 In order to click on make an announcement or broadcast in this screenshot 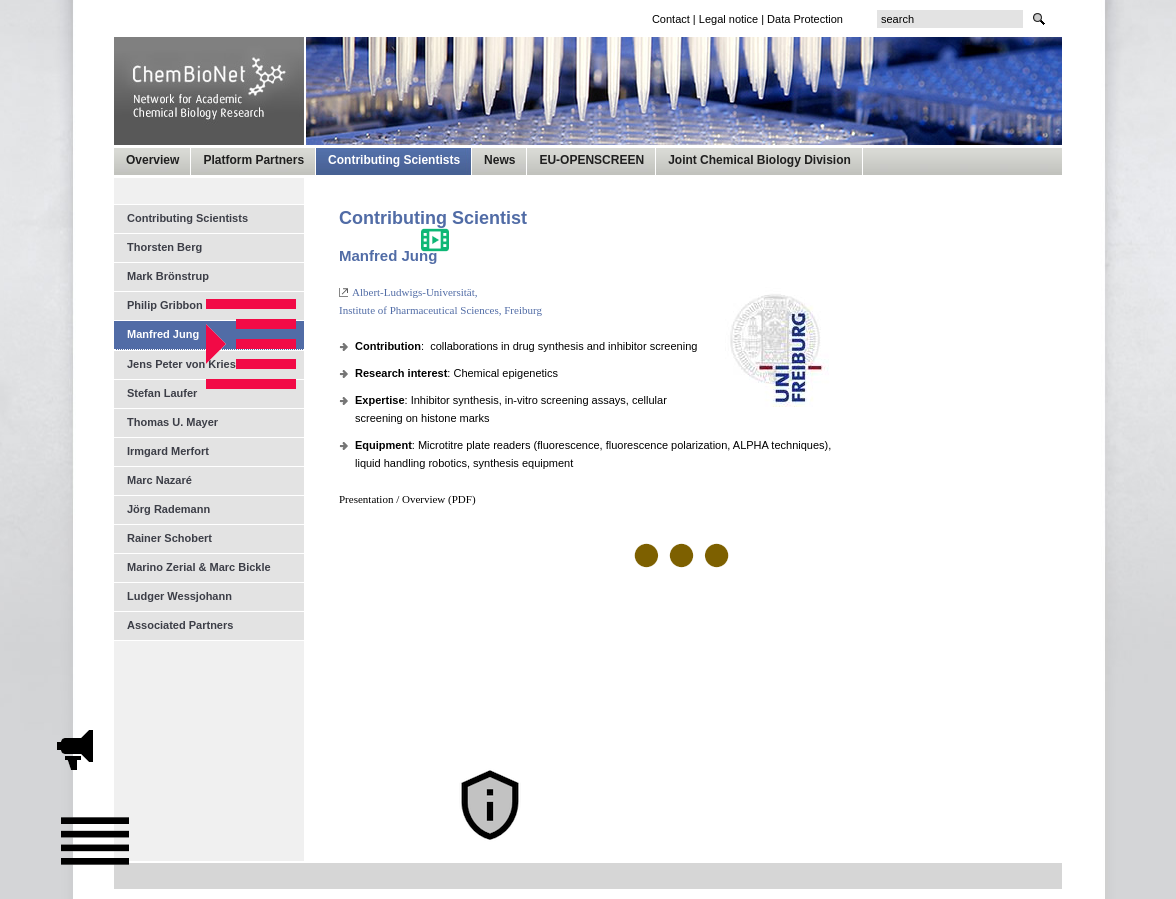, I will do `click(75, 750)`.